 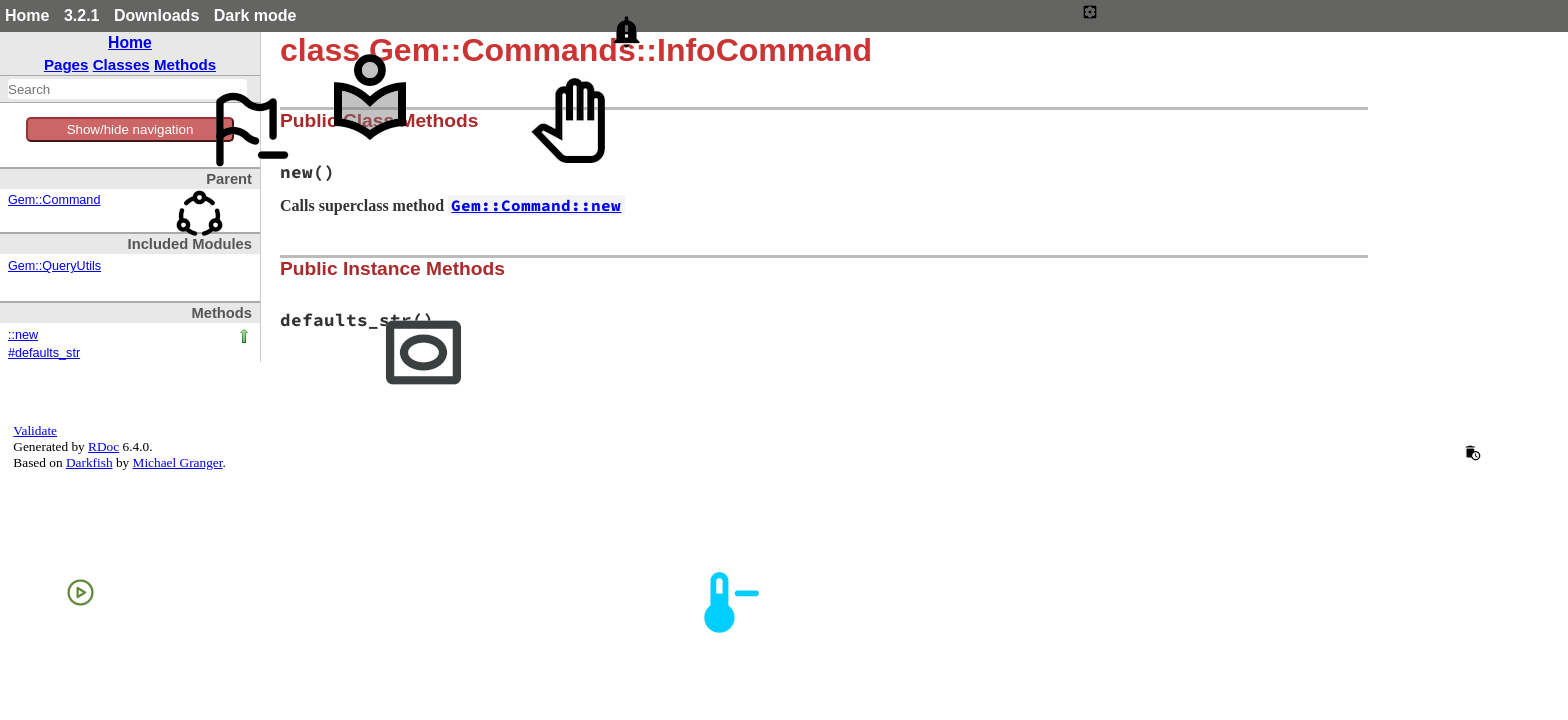 I want to click on remove a flag or marker, so click(x=246, y=128).